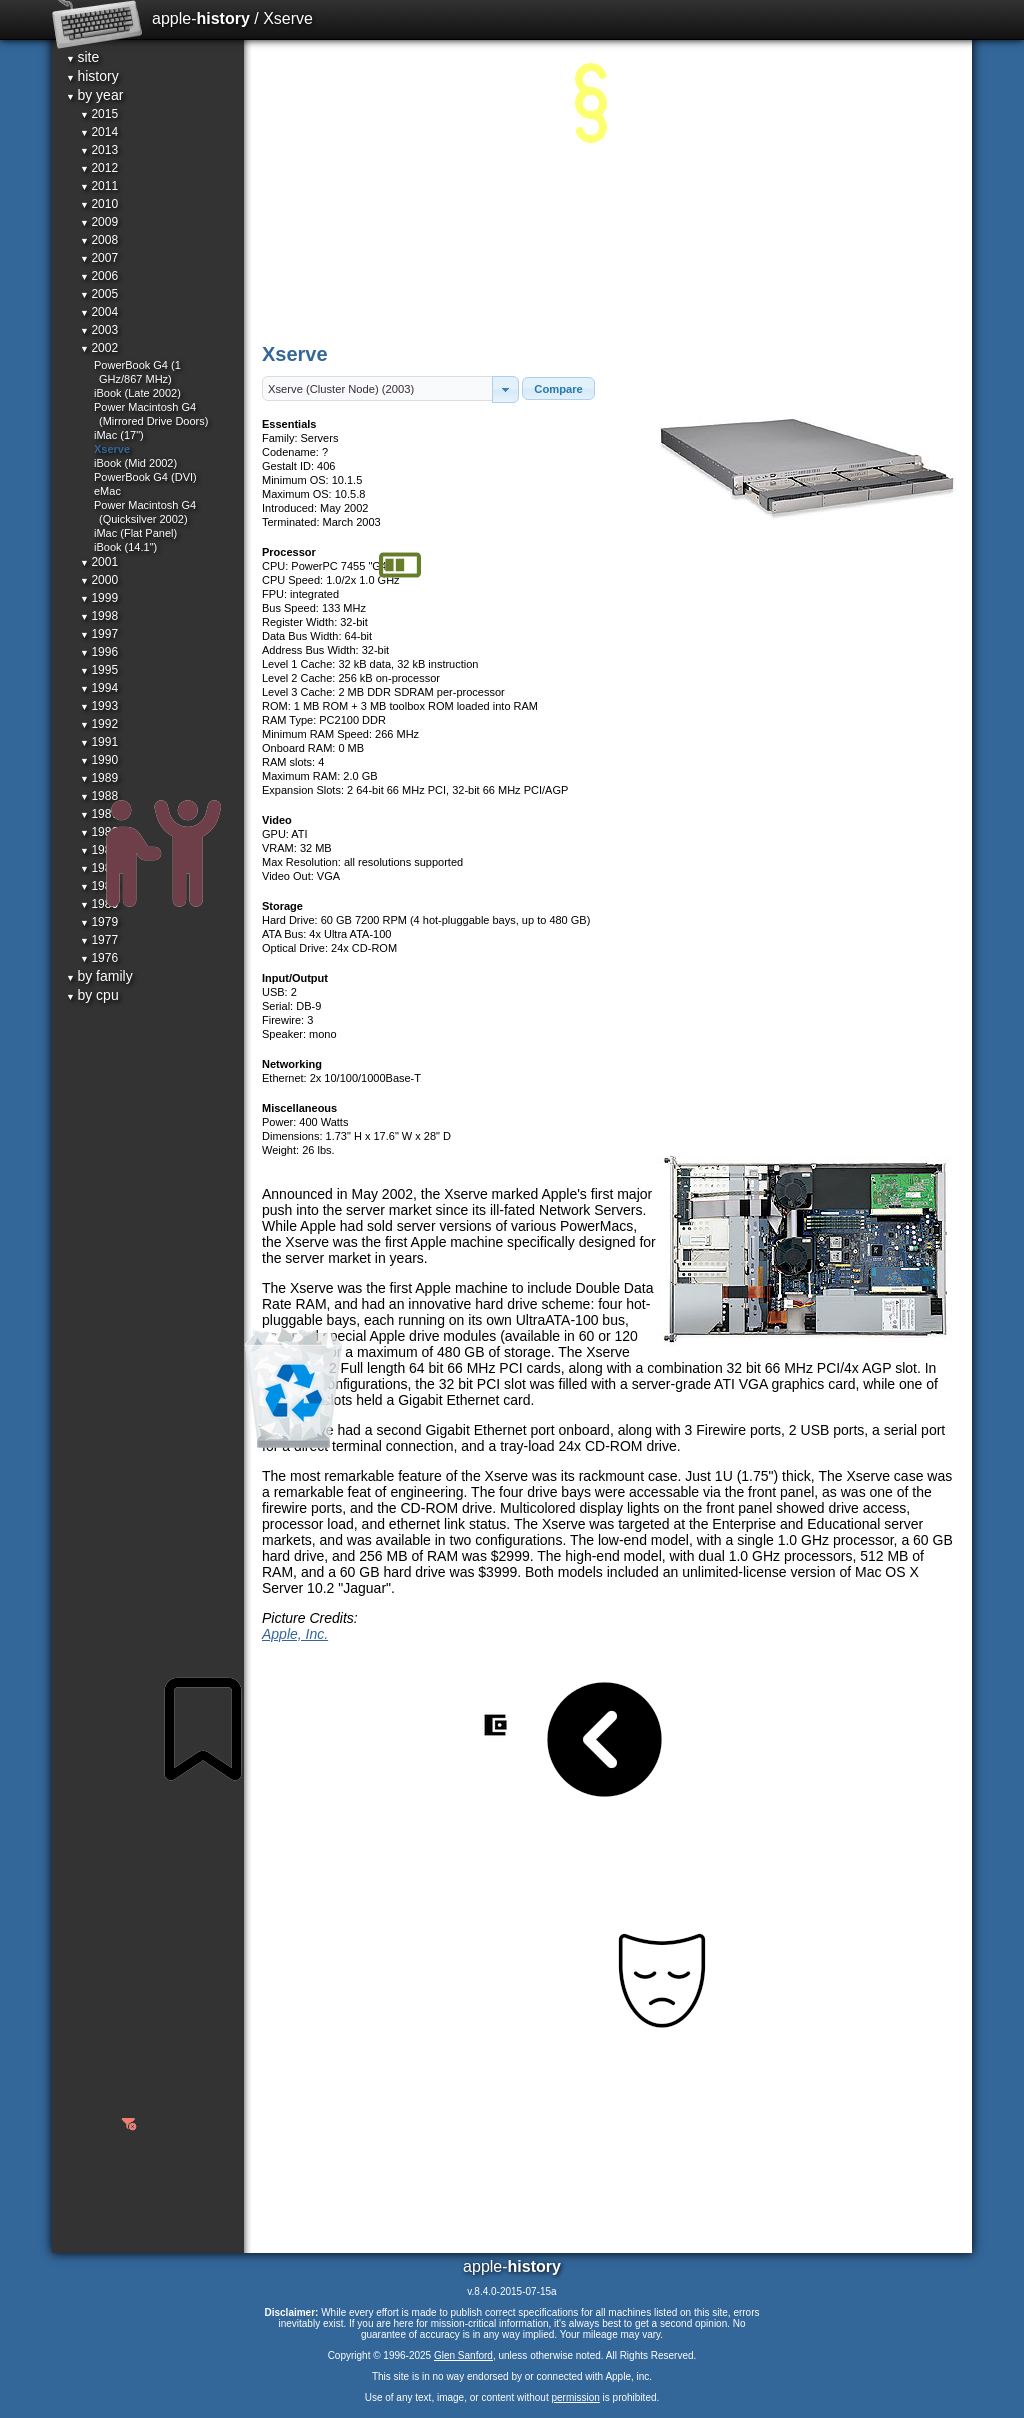 The height and width of the screenshot is (2418, 1024). I want to click on go back to the previous screen, so click(604, 1739).